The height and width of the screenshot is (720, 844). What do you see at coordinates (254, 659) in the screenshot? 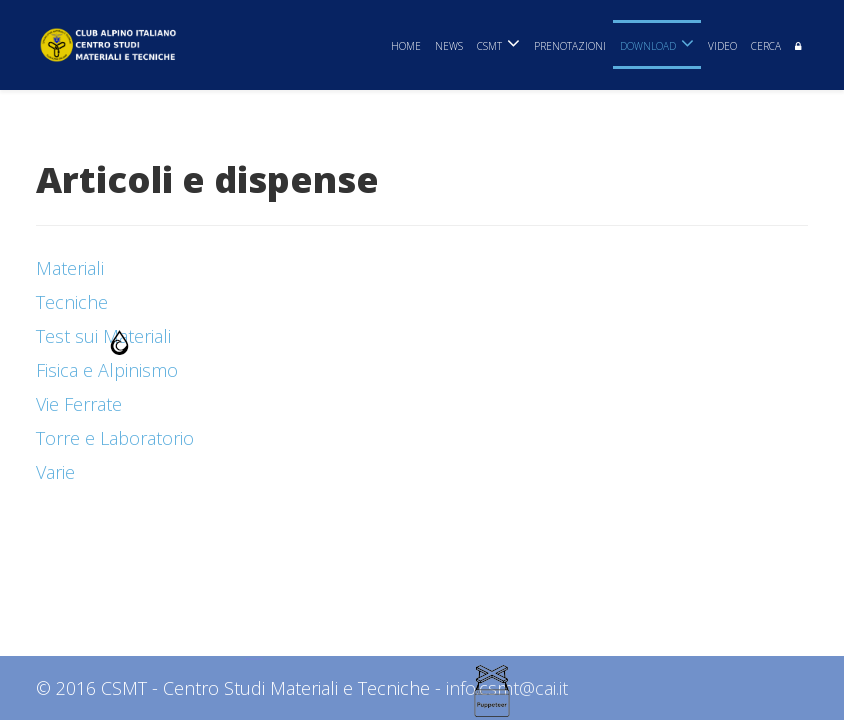
I see `apache freemarker template engine logo` at bounding box center [254, 659].